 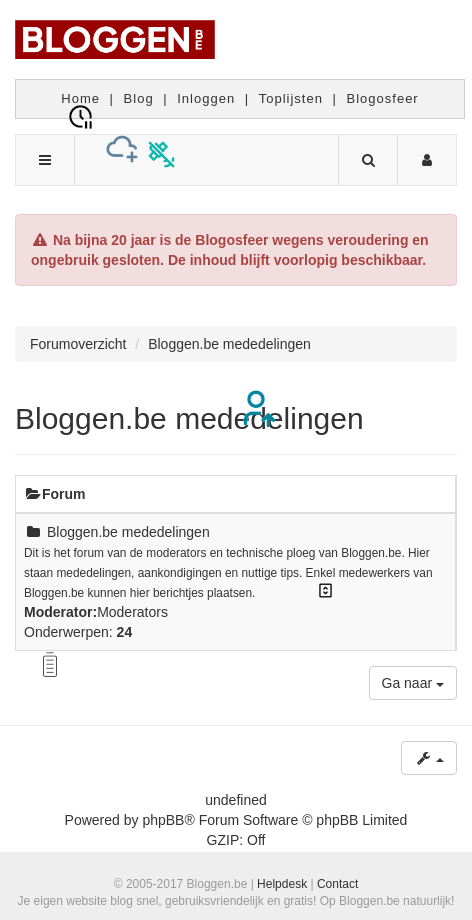 What do you see at coordinates (50, 665) in the screenshot?
I see `indicates full battery charge` at bounding box center [50, 665].